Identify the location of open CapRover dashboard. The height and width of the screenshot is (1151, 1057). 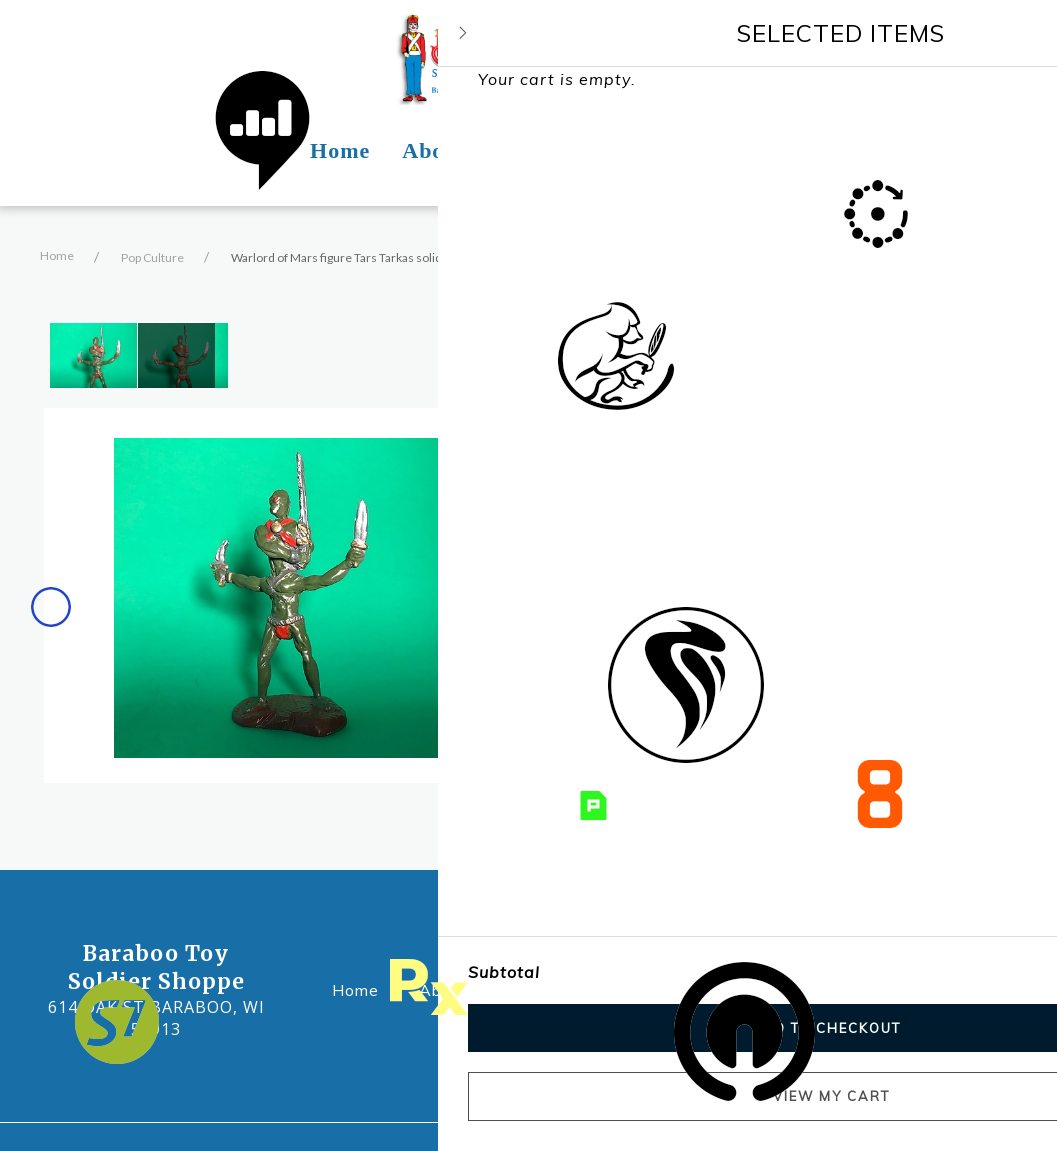
(686, 685).